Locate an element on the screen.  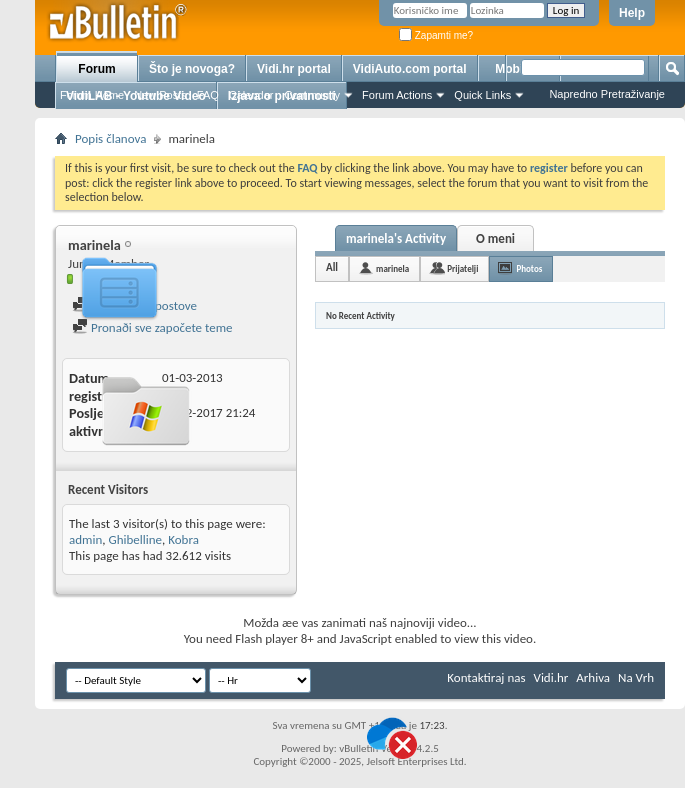
access network-attached storage folder is located at coordinates (119, 287).